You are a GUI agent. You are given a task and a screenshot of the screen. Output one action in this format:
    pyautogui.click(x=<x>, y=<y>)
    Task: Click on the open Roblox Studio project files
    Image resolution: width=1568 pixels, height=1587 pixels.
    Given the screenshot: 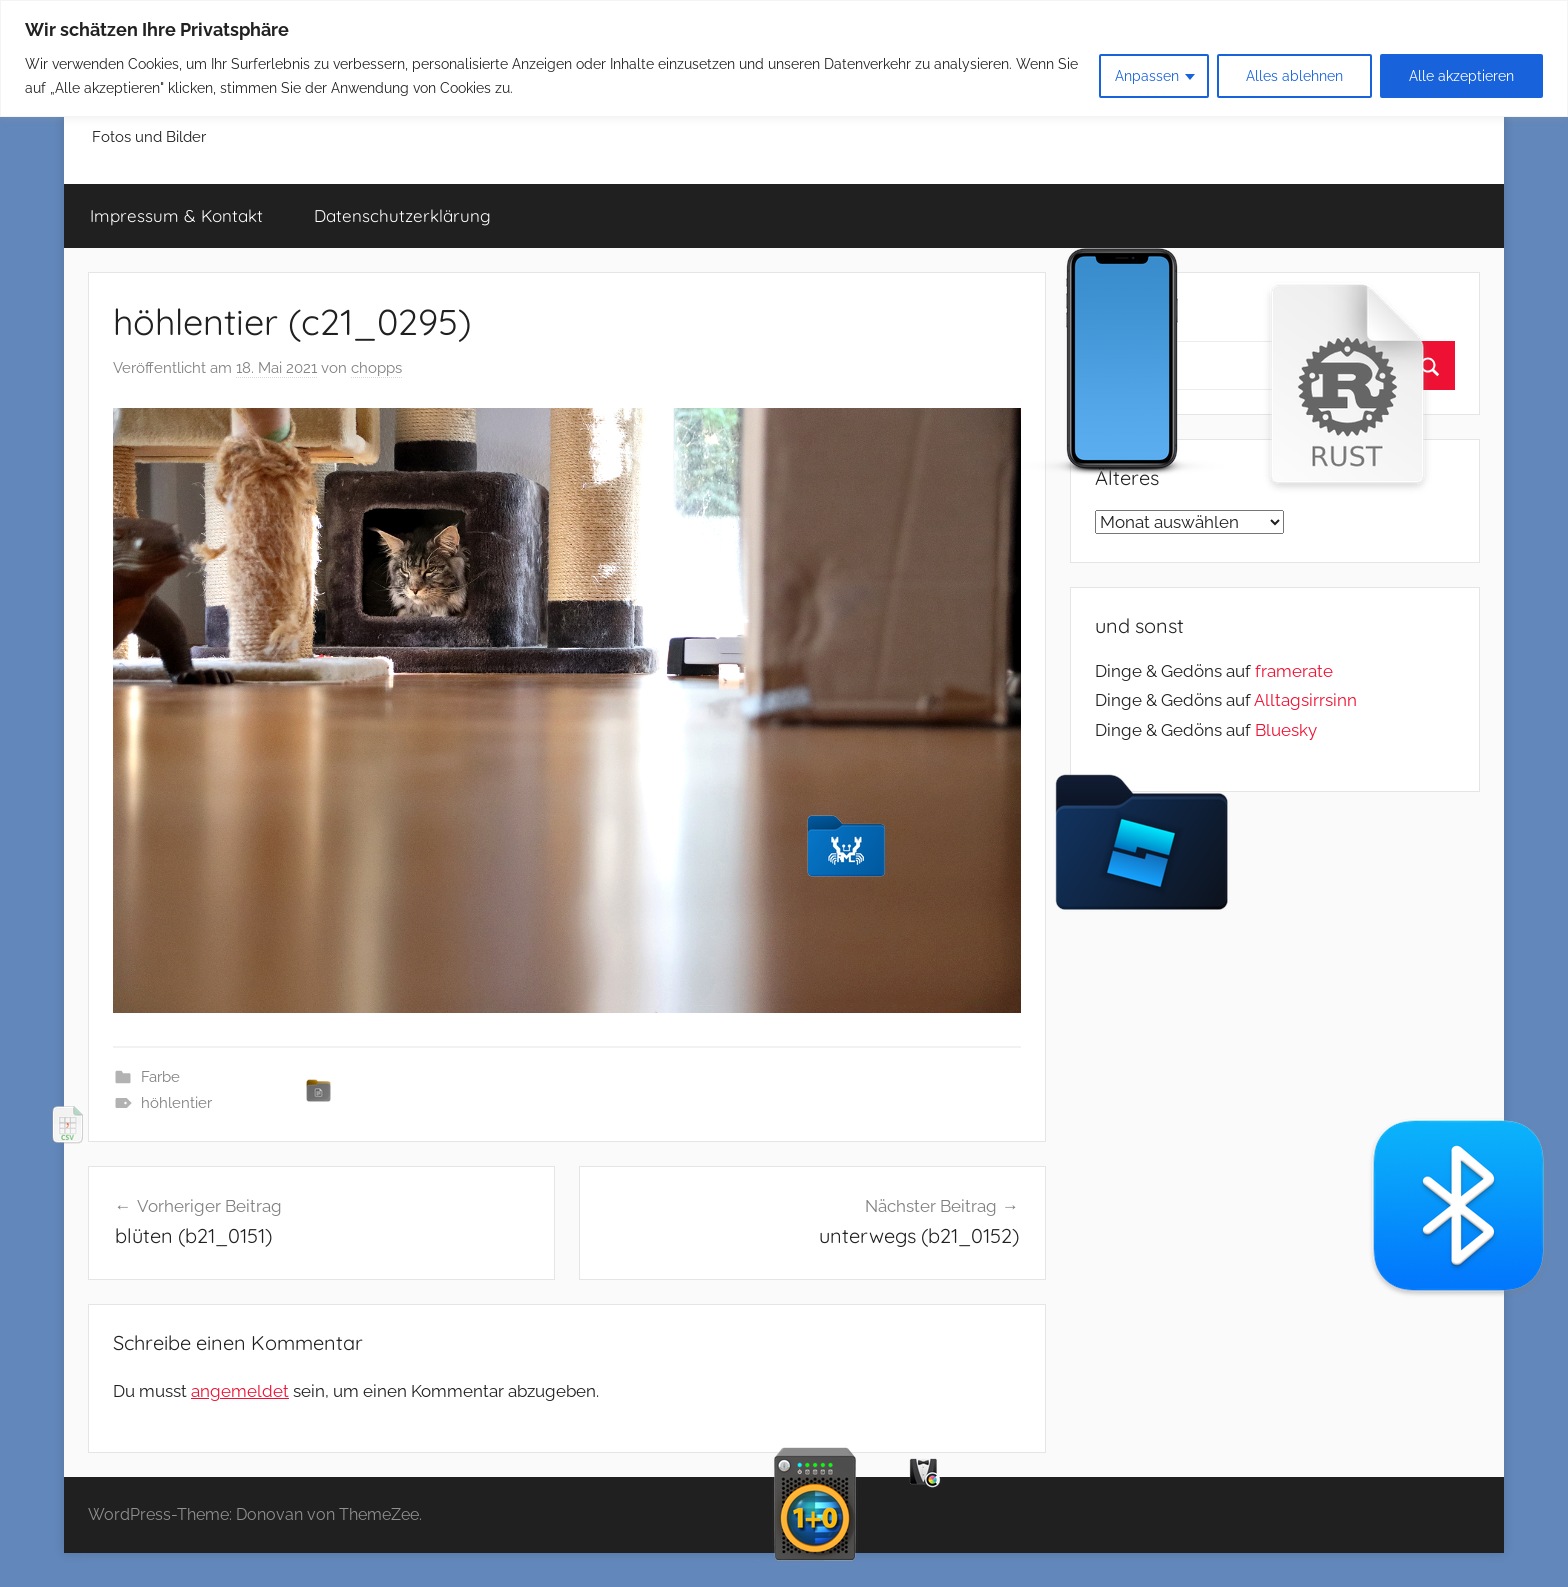 What is the action you would take?
    pyautogui.click(x=1141, y=847)
    